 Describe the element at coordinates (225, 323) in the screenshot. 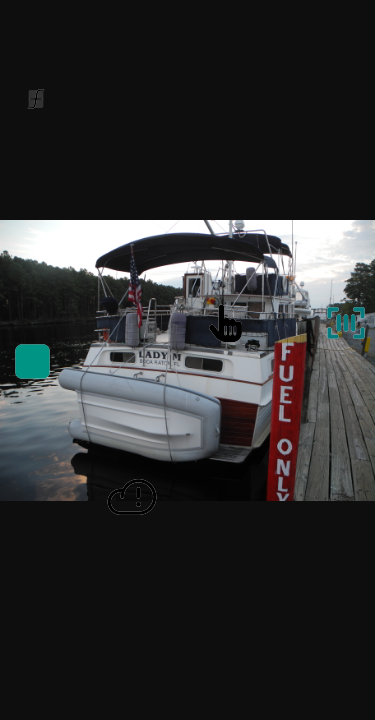

I see `tap or click to select` at that location.